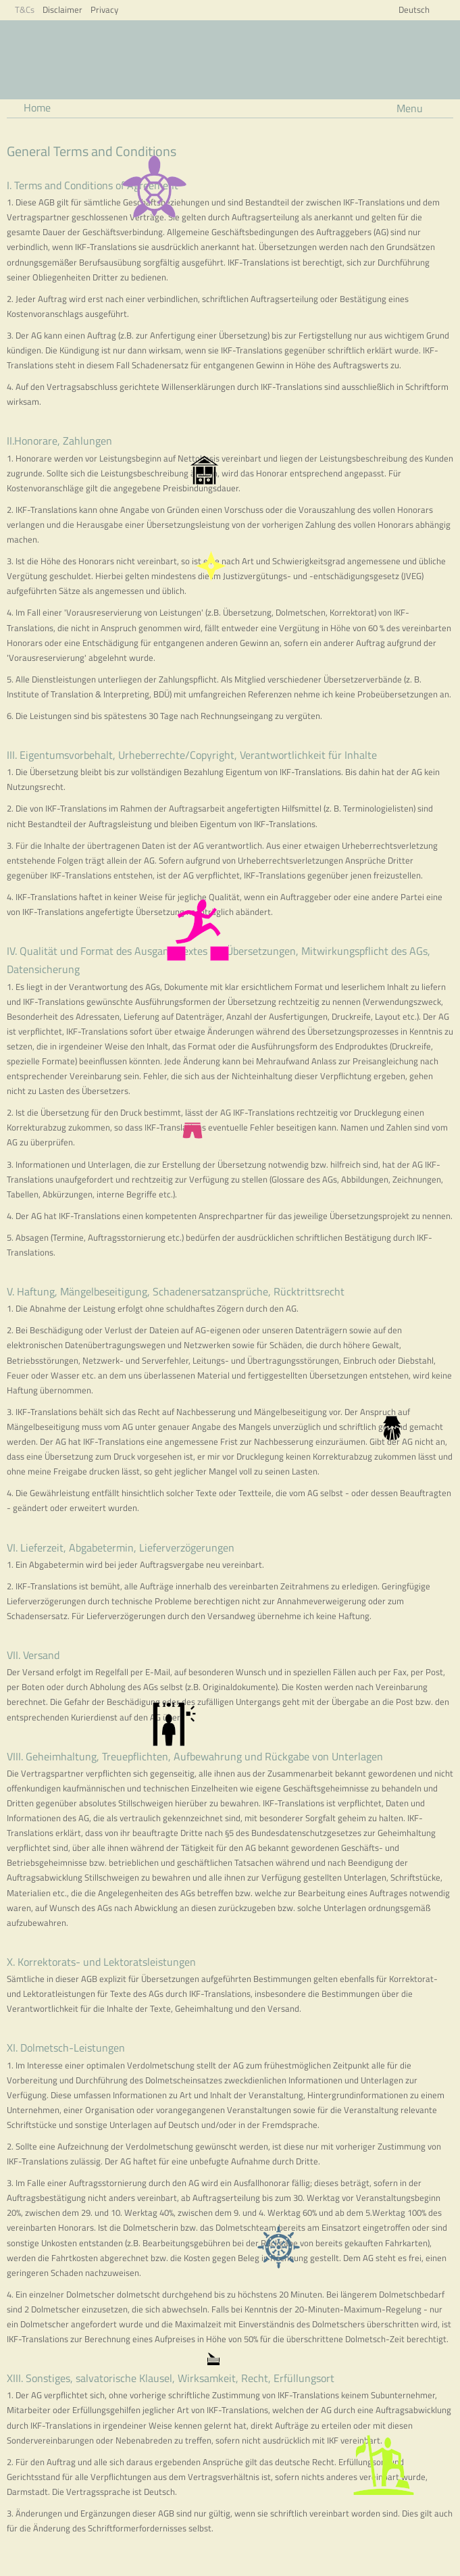 The height and width of the screenshot is (2576, 460). What do you see at coordinates (193, 1131) in the screenshot?
I see `select underwear or shorts in a clothing game` at bounding box center [193, 1131].